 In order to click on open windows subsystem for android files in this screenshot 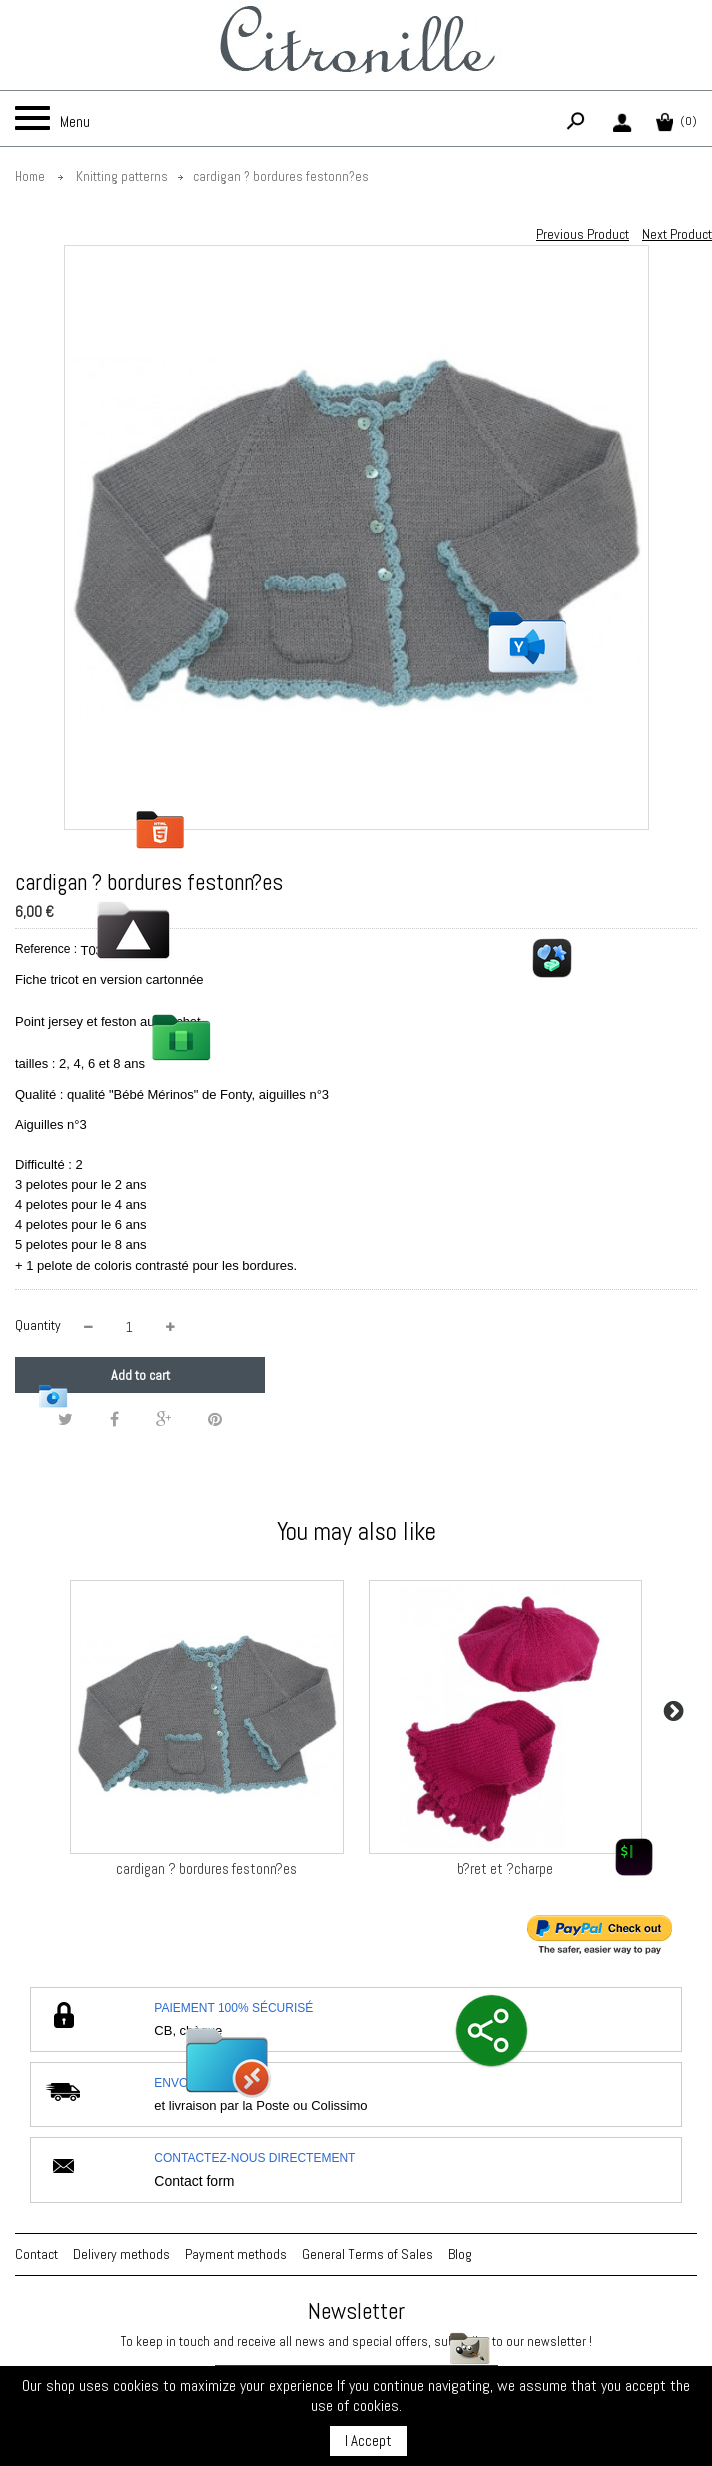, I will do `click(181, 1039)`.